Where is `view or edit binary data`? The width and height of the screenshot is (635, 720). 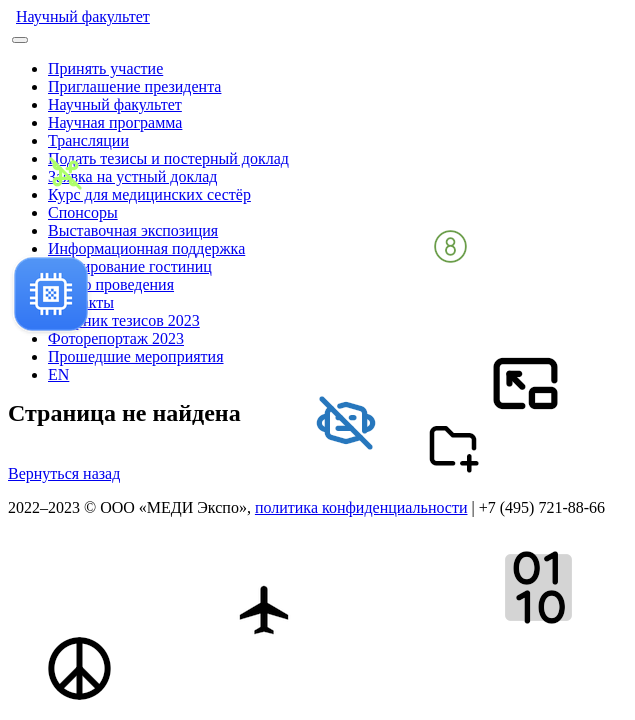
view or edit binary data is located at coordinates (538, 587).